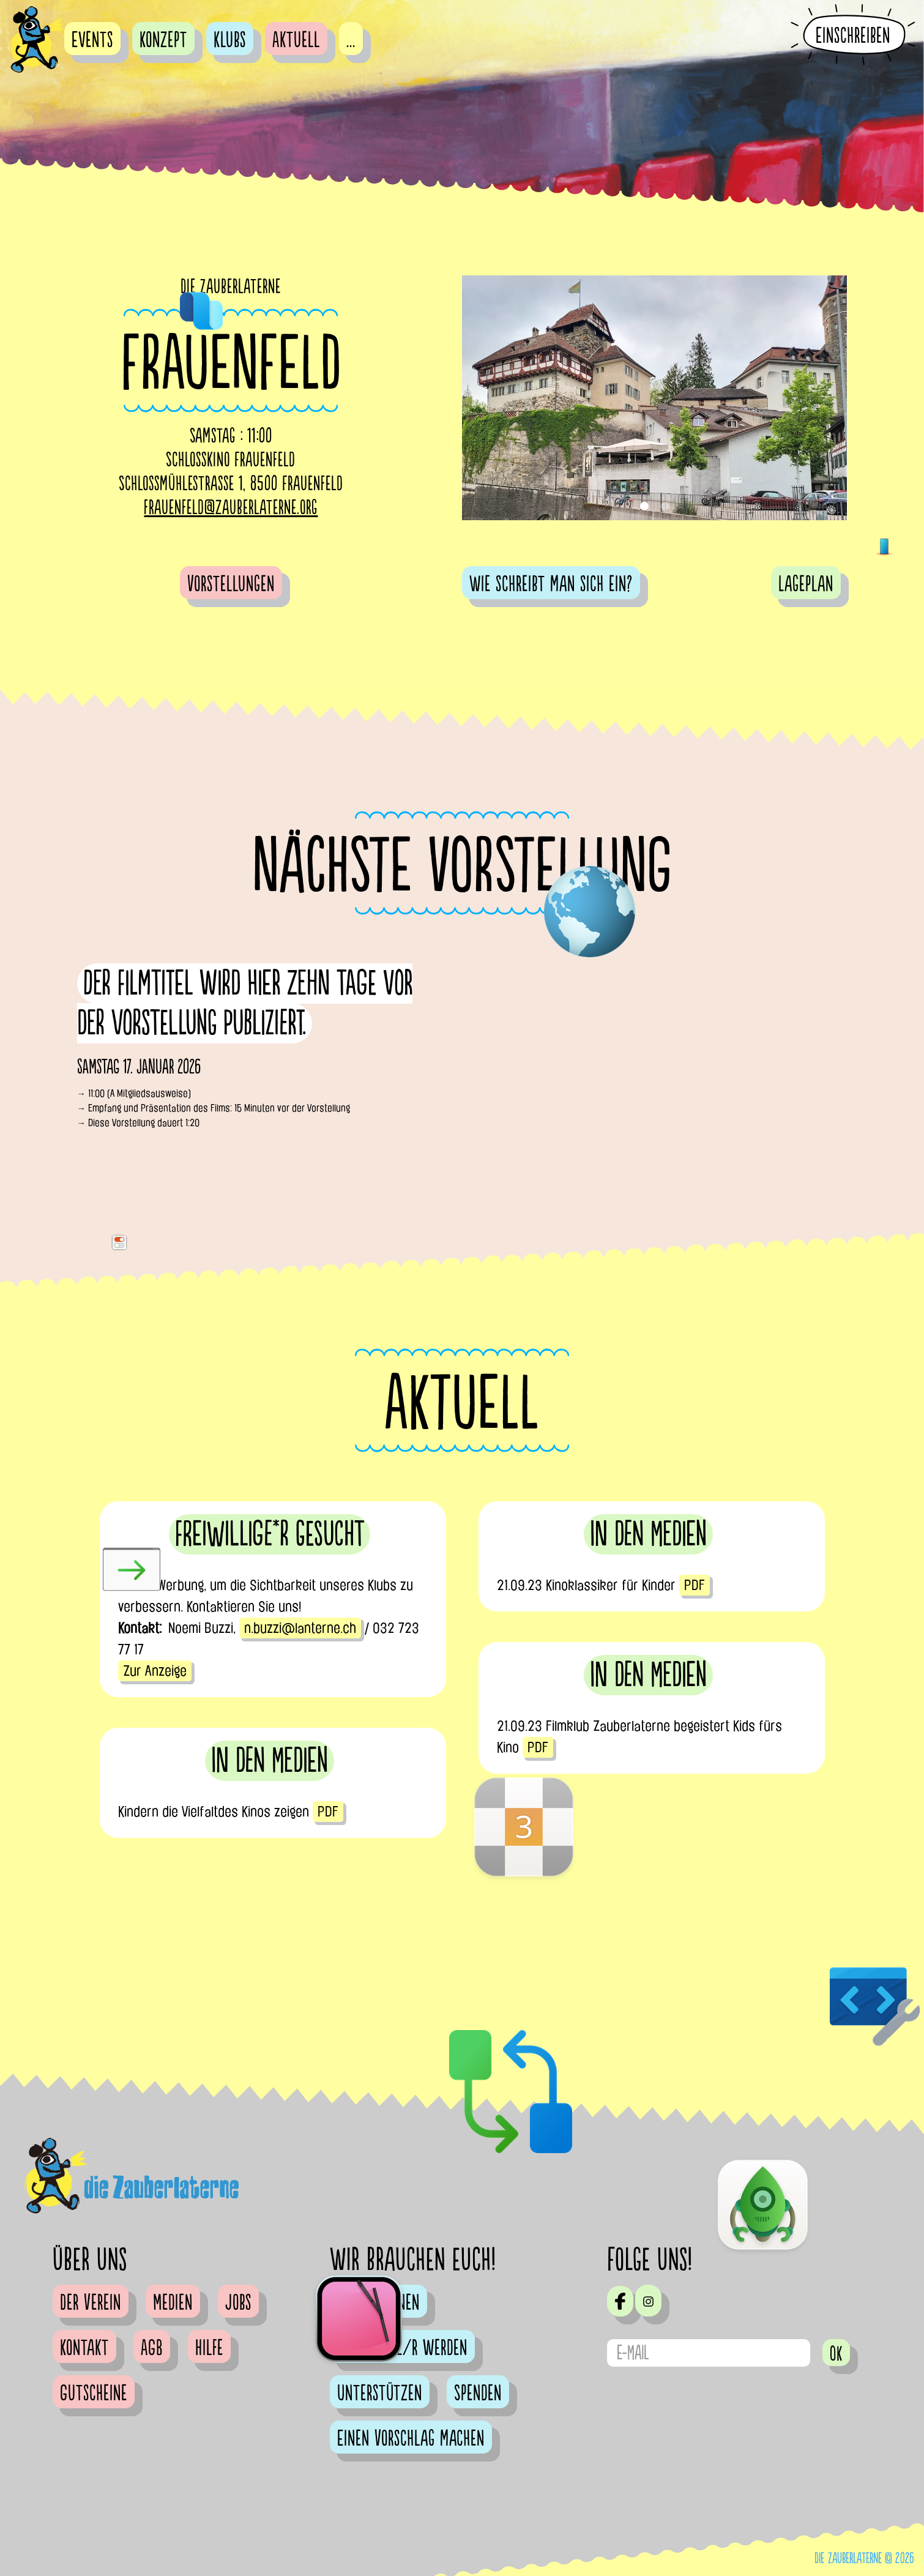  I want to click on open gnome tweaks settings, so click(119, 1242).